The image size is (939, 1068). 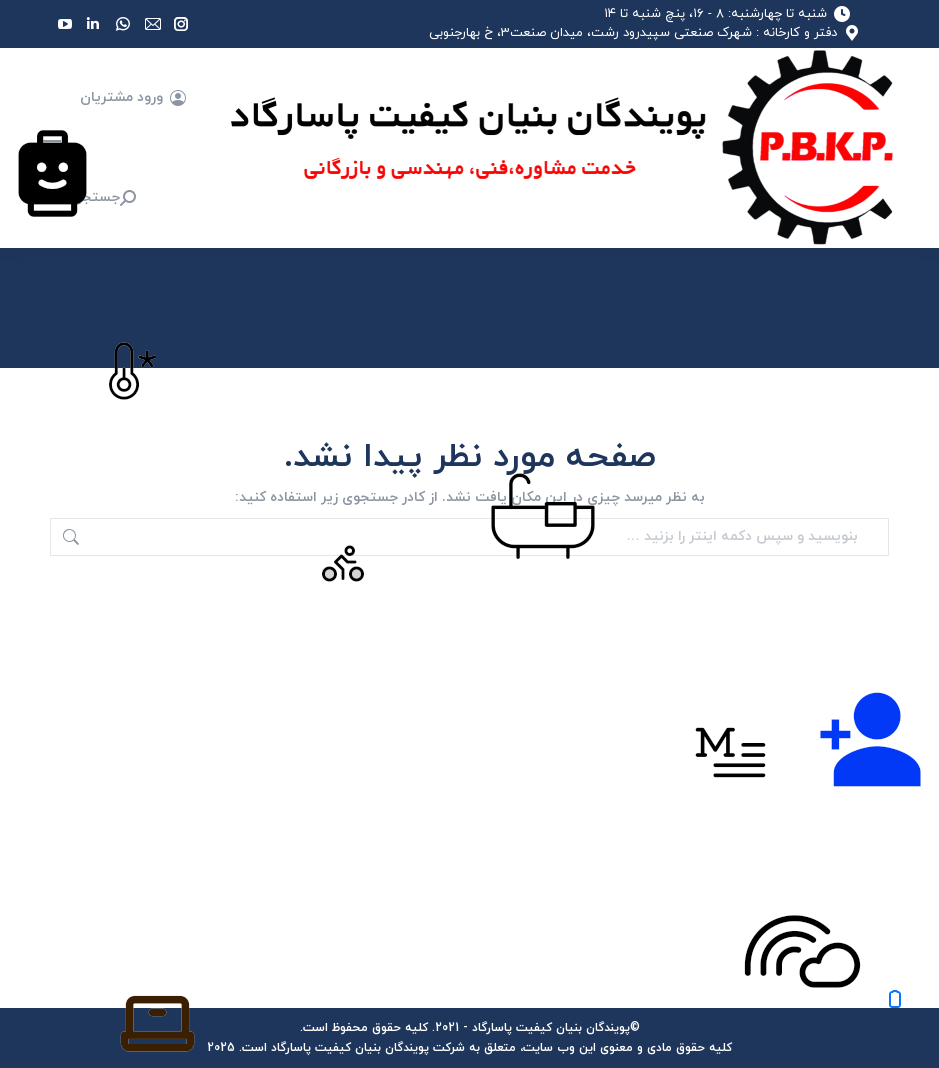 What do you see at coordinates (52, 173) in the screenshot?
I see `indicates a playful or fun mode` at bounding box center [52, 173].